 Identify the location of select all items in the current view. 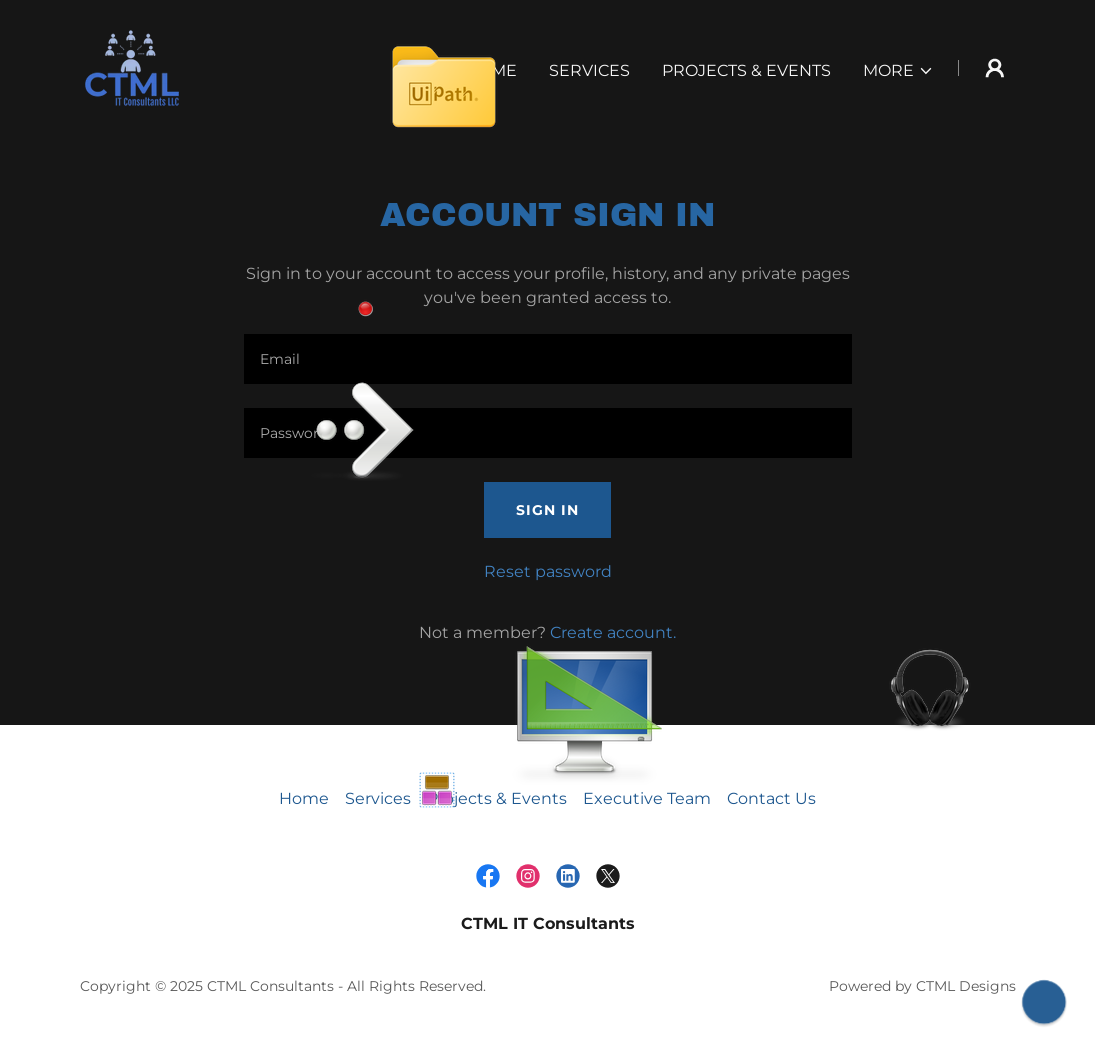
(437, 790).